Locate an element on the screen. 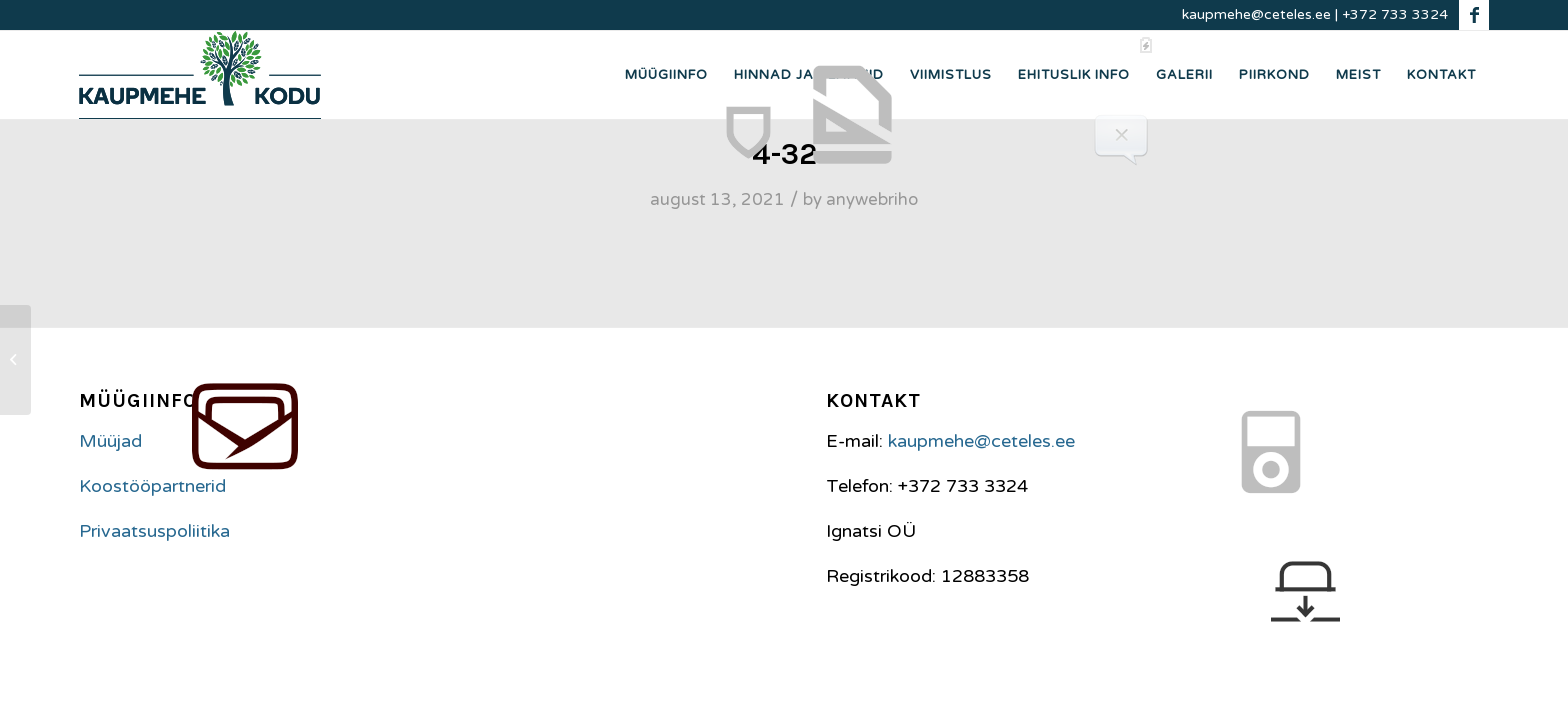  indicates a user is offline or unavailable is located at coordinates (1121, 139).